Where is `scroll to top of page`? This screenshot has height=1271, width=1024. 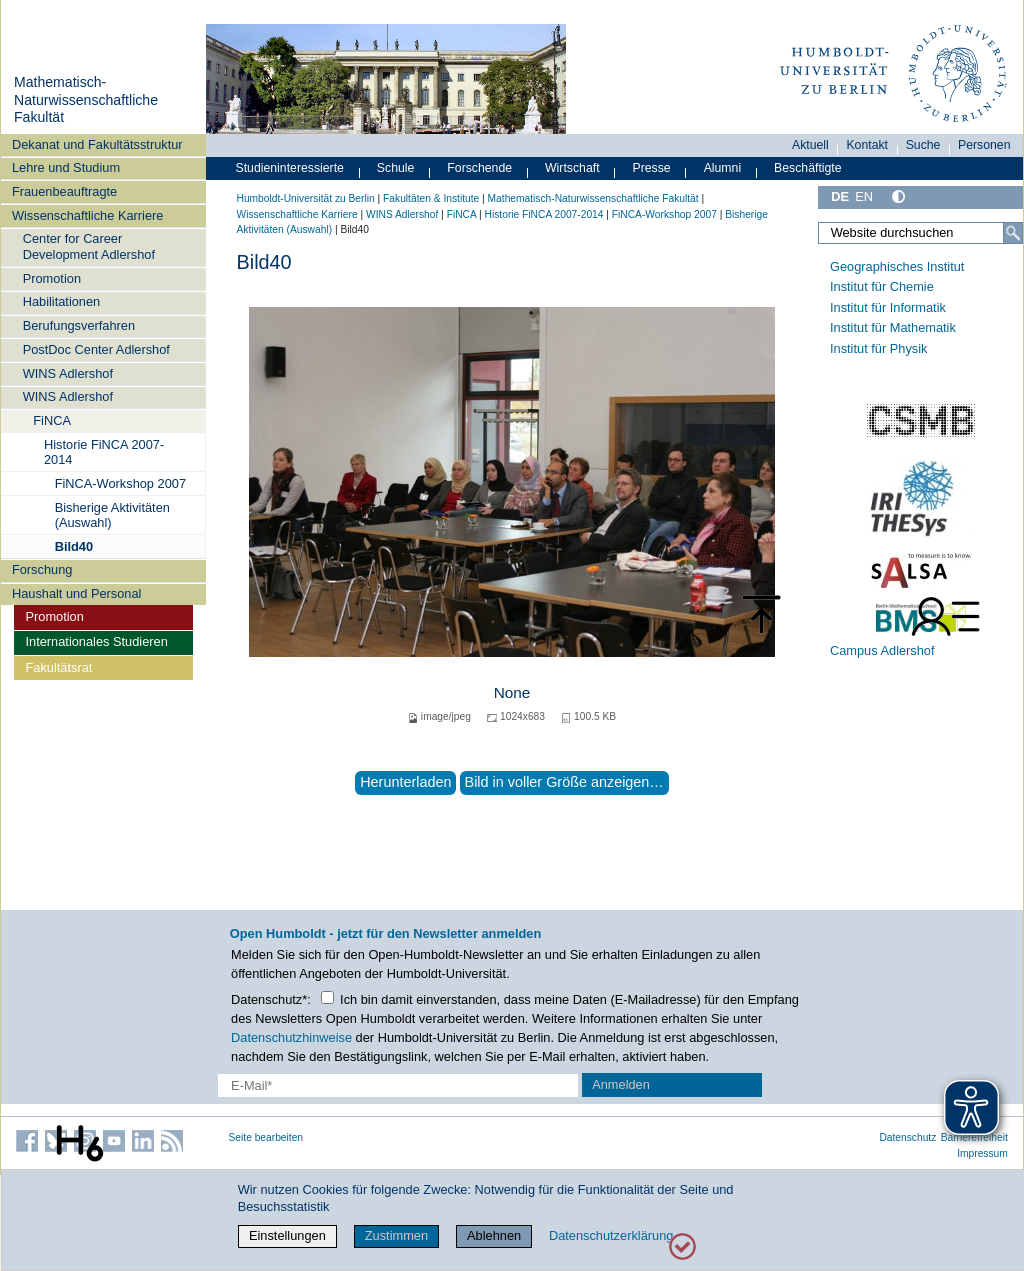
scroll to top of page is located at coordinates (761, 614).